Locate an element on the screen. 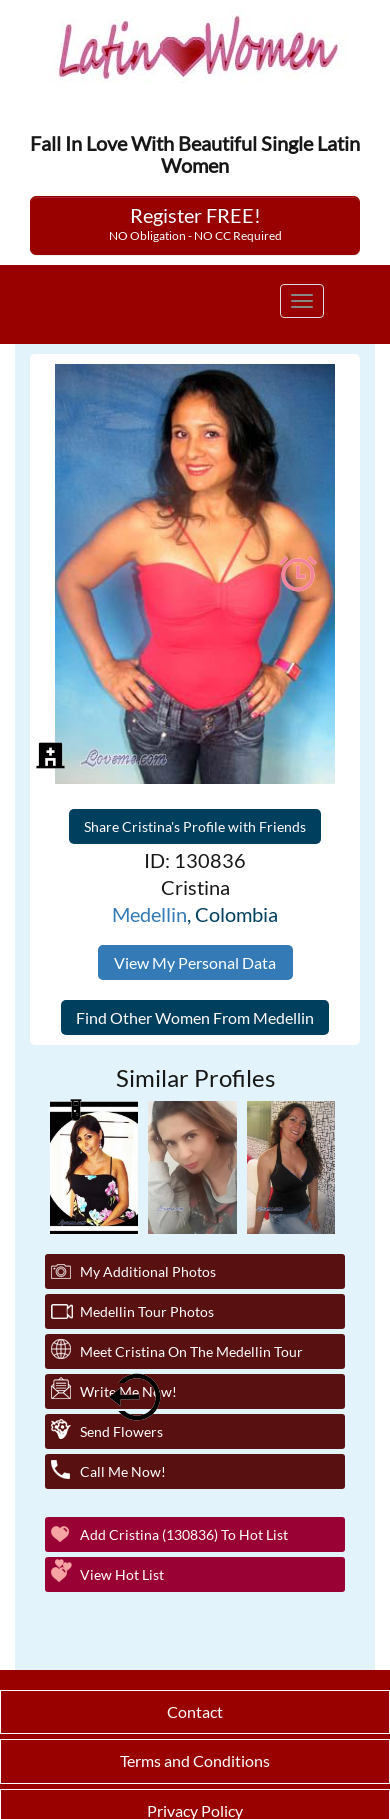 This screenshot has width=390, height=1819. access lab results or medical tests is located at coordinates (76, 1110).